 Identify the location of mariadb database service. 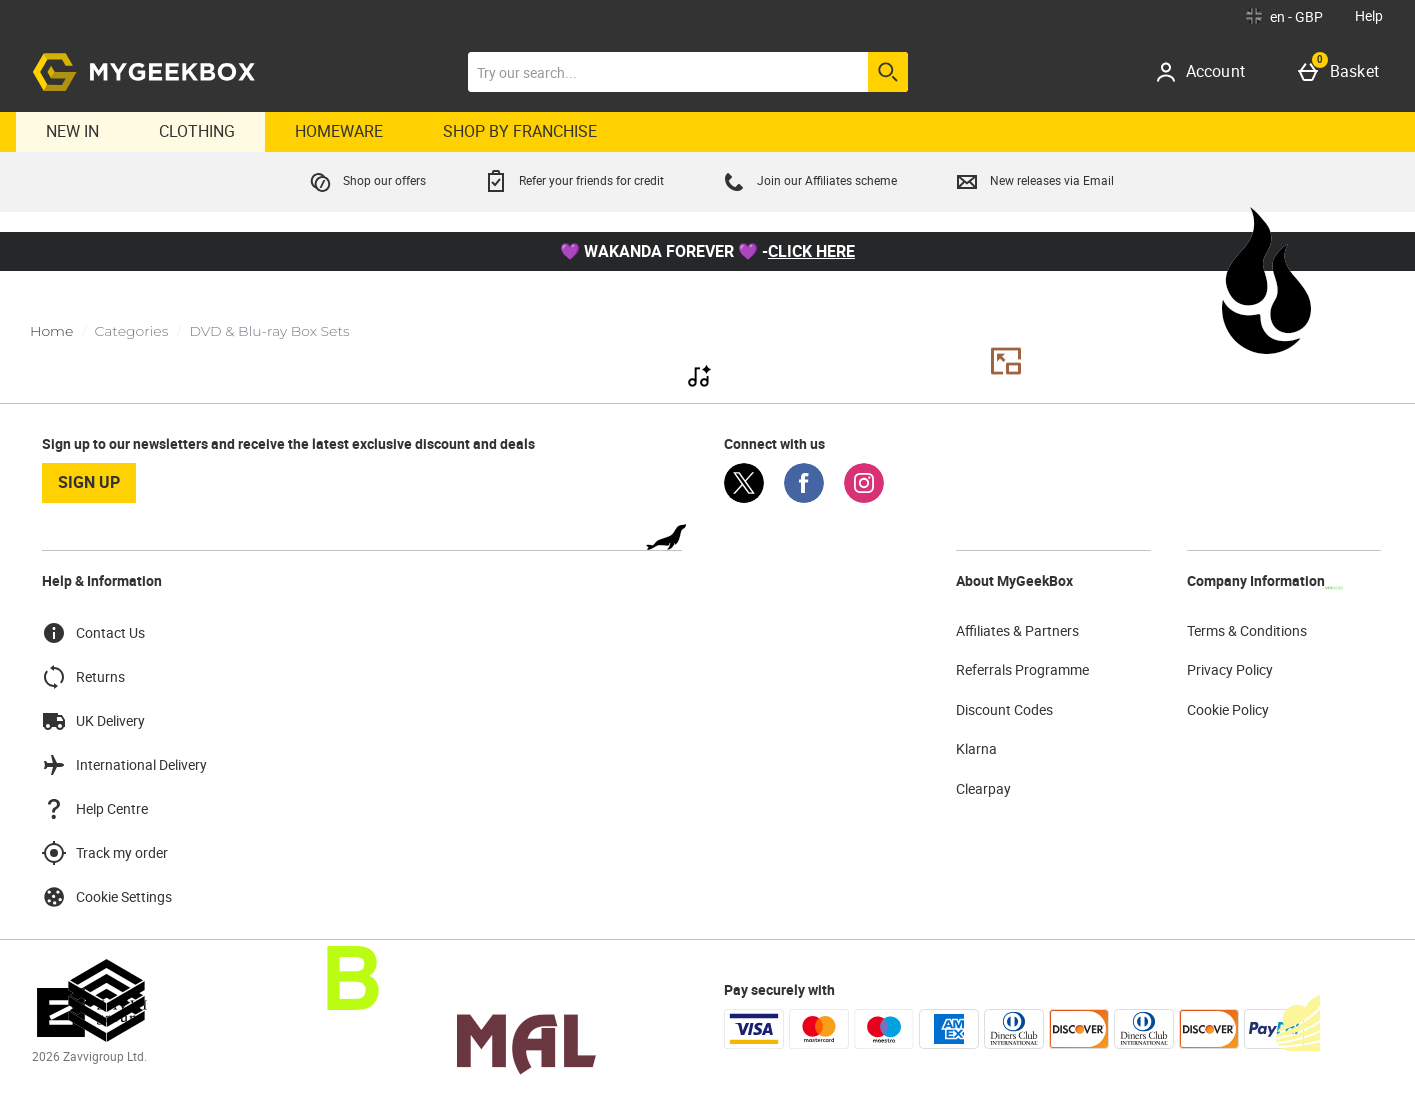
(666, 537).